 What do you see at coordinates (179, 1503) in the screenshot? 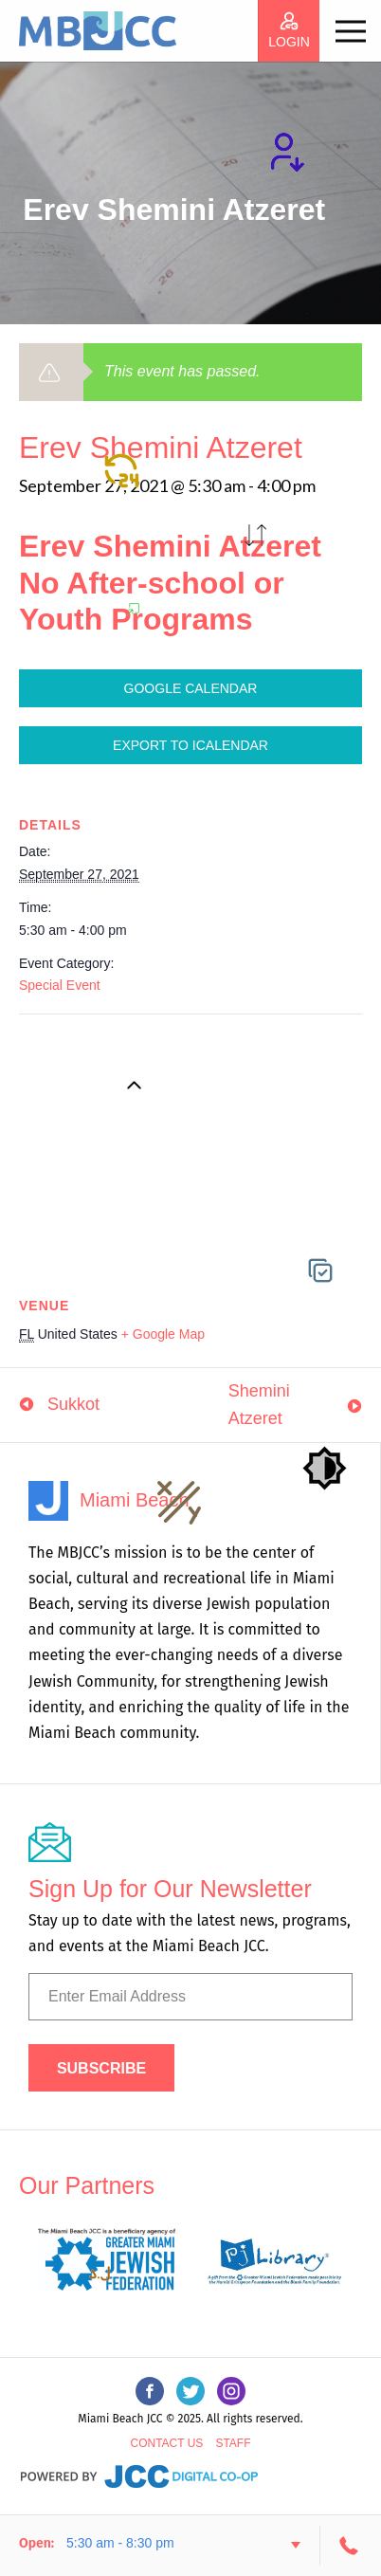
I see `perform floor division operation (x ÷ y rounded down)` at bounding box center [179, 1503].